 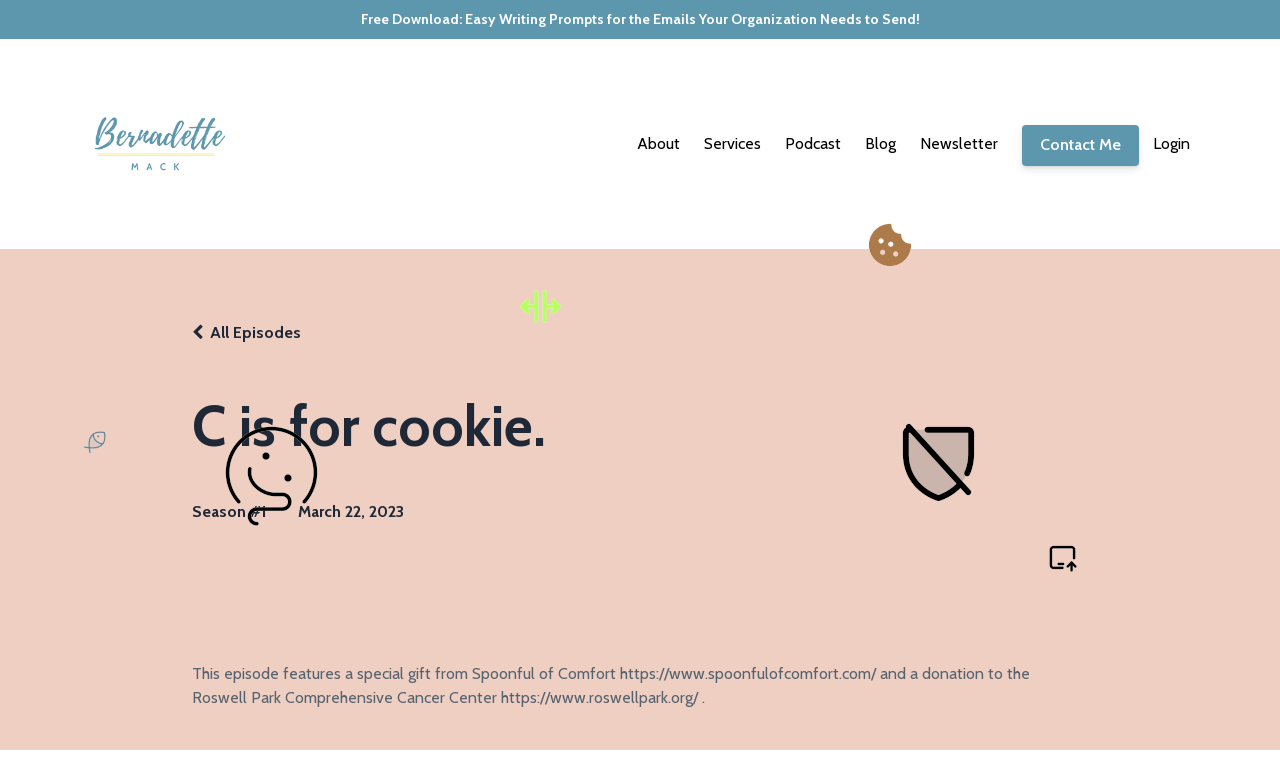 What do you see at coordinates (1062, 557) in the screenshot?
I see `upload content to tablet device` at bounding box center [1062, 557].